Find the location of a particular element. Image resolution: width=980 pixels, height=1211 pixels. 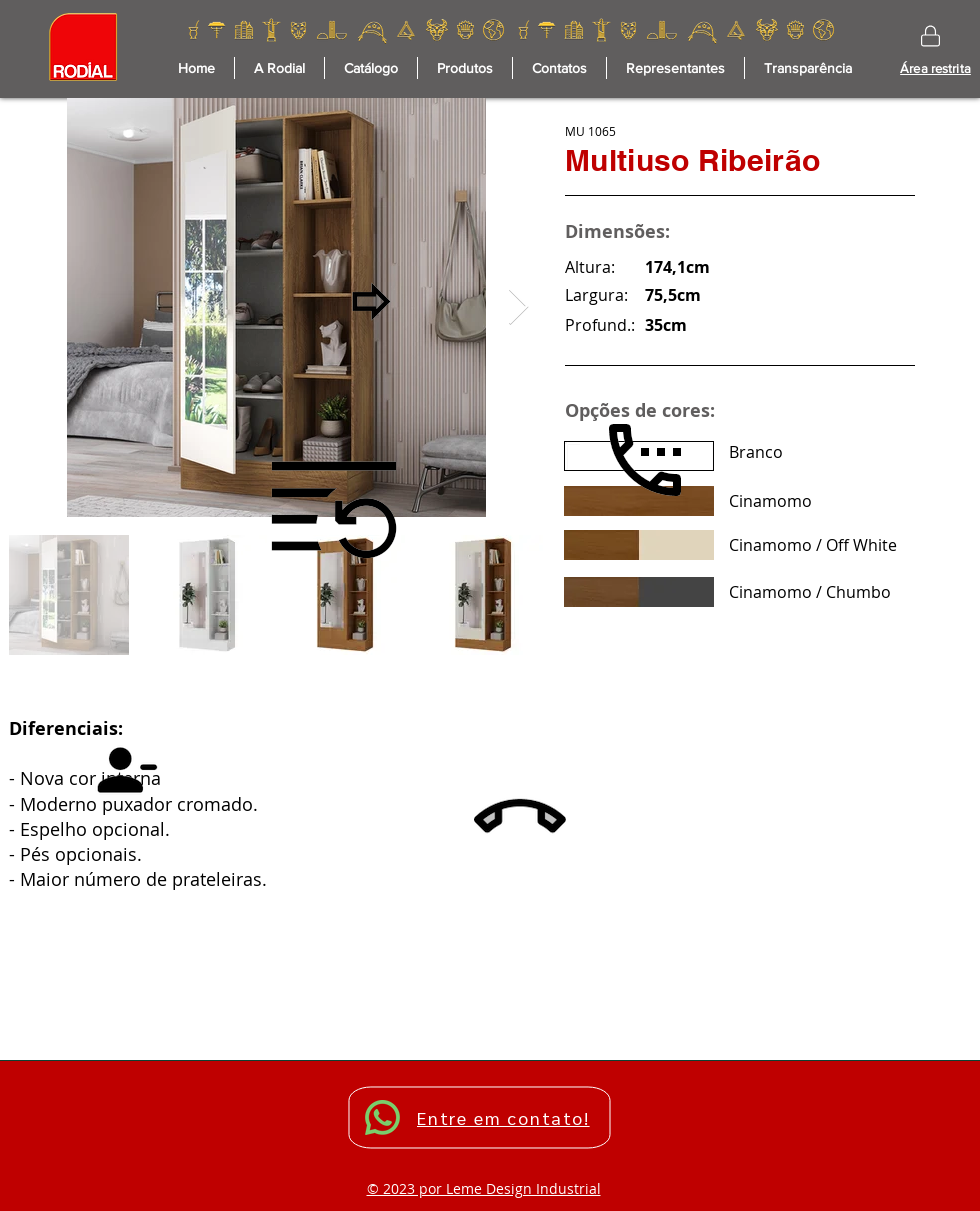

access phone or call settings is located at coordinates (645, 460).